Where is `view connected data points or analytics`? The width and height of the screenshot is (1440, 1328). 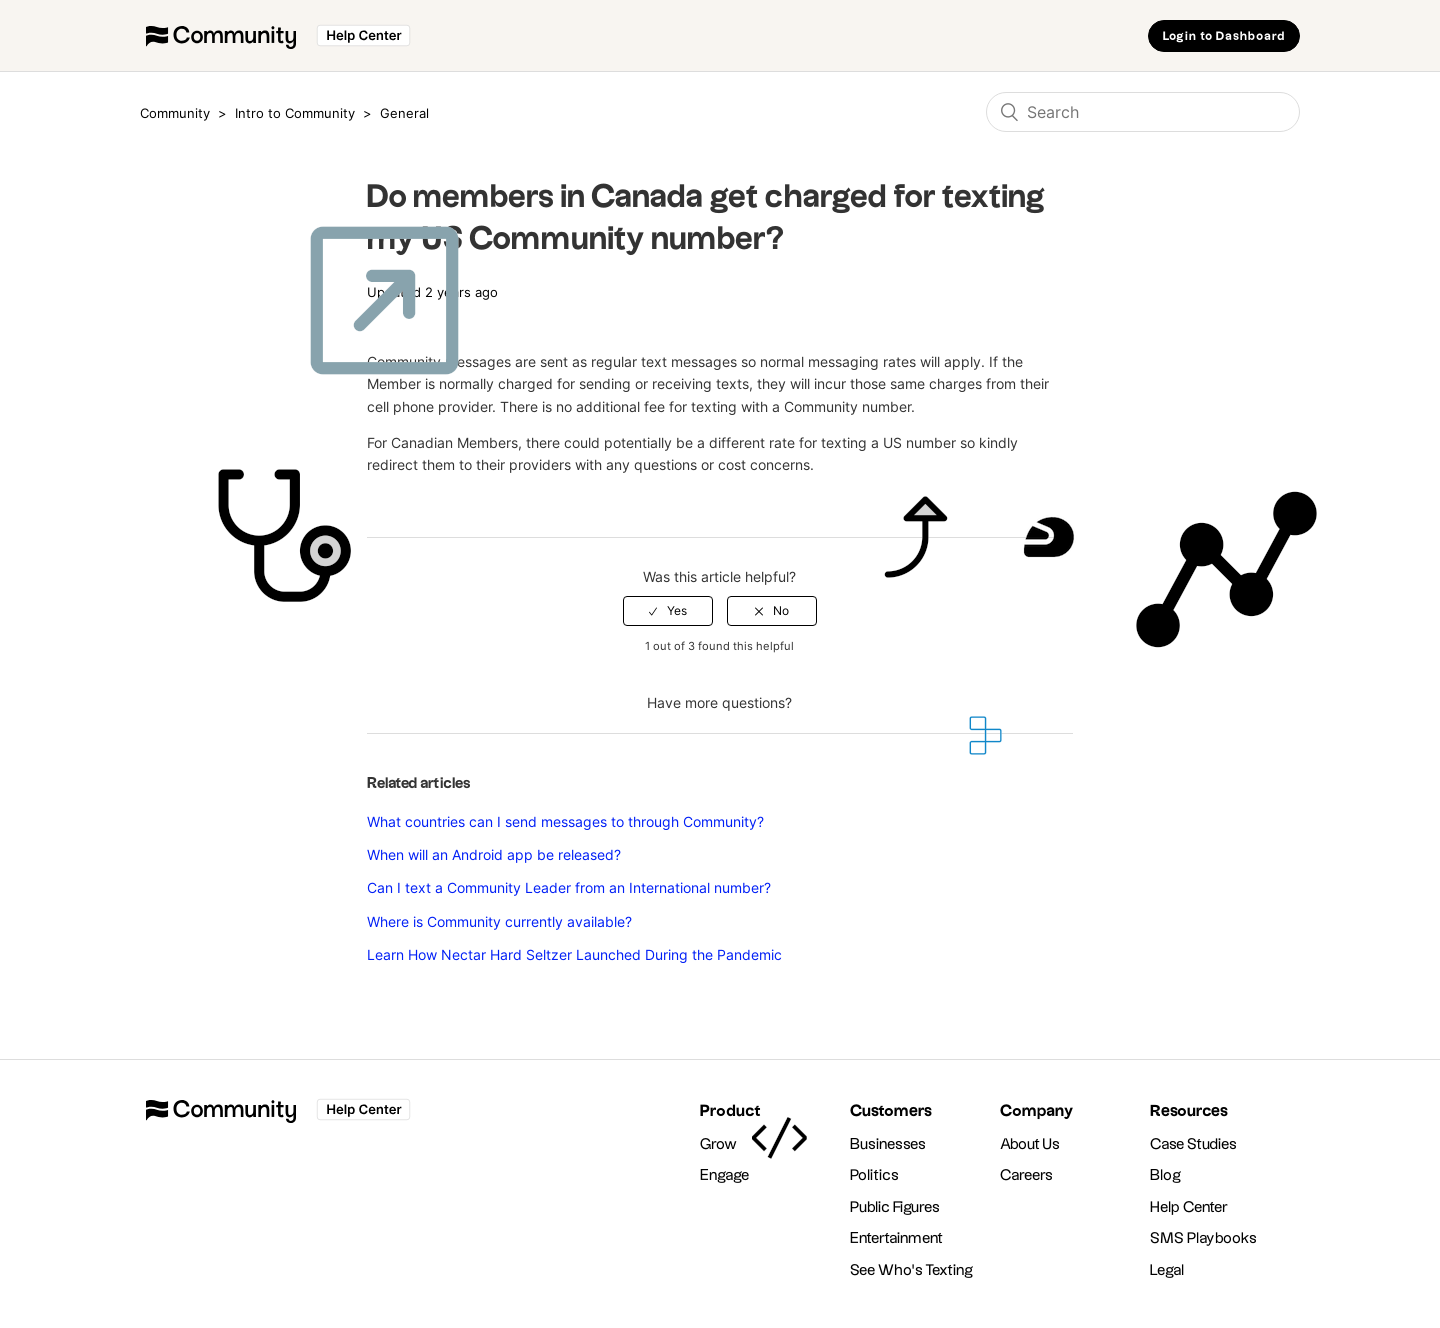
view connected data points or analytics is located at coordinates (1226, 569).